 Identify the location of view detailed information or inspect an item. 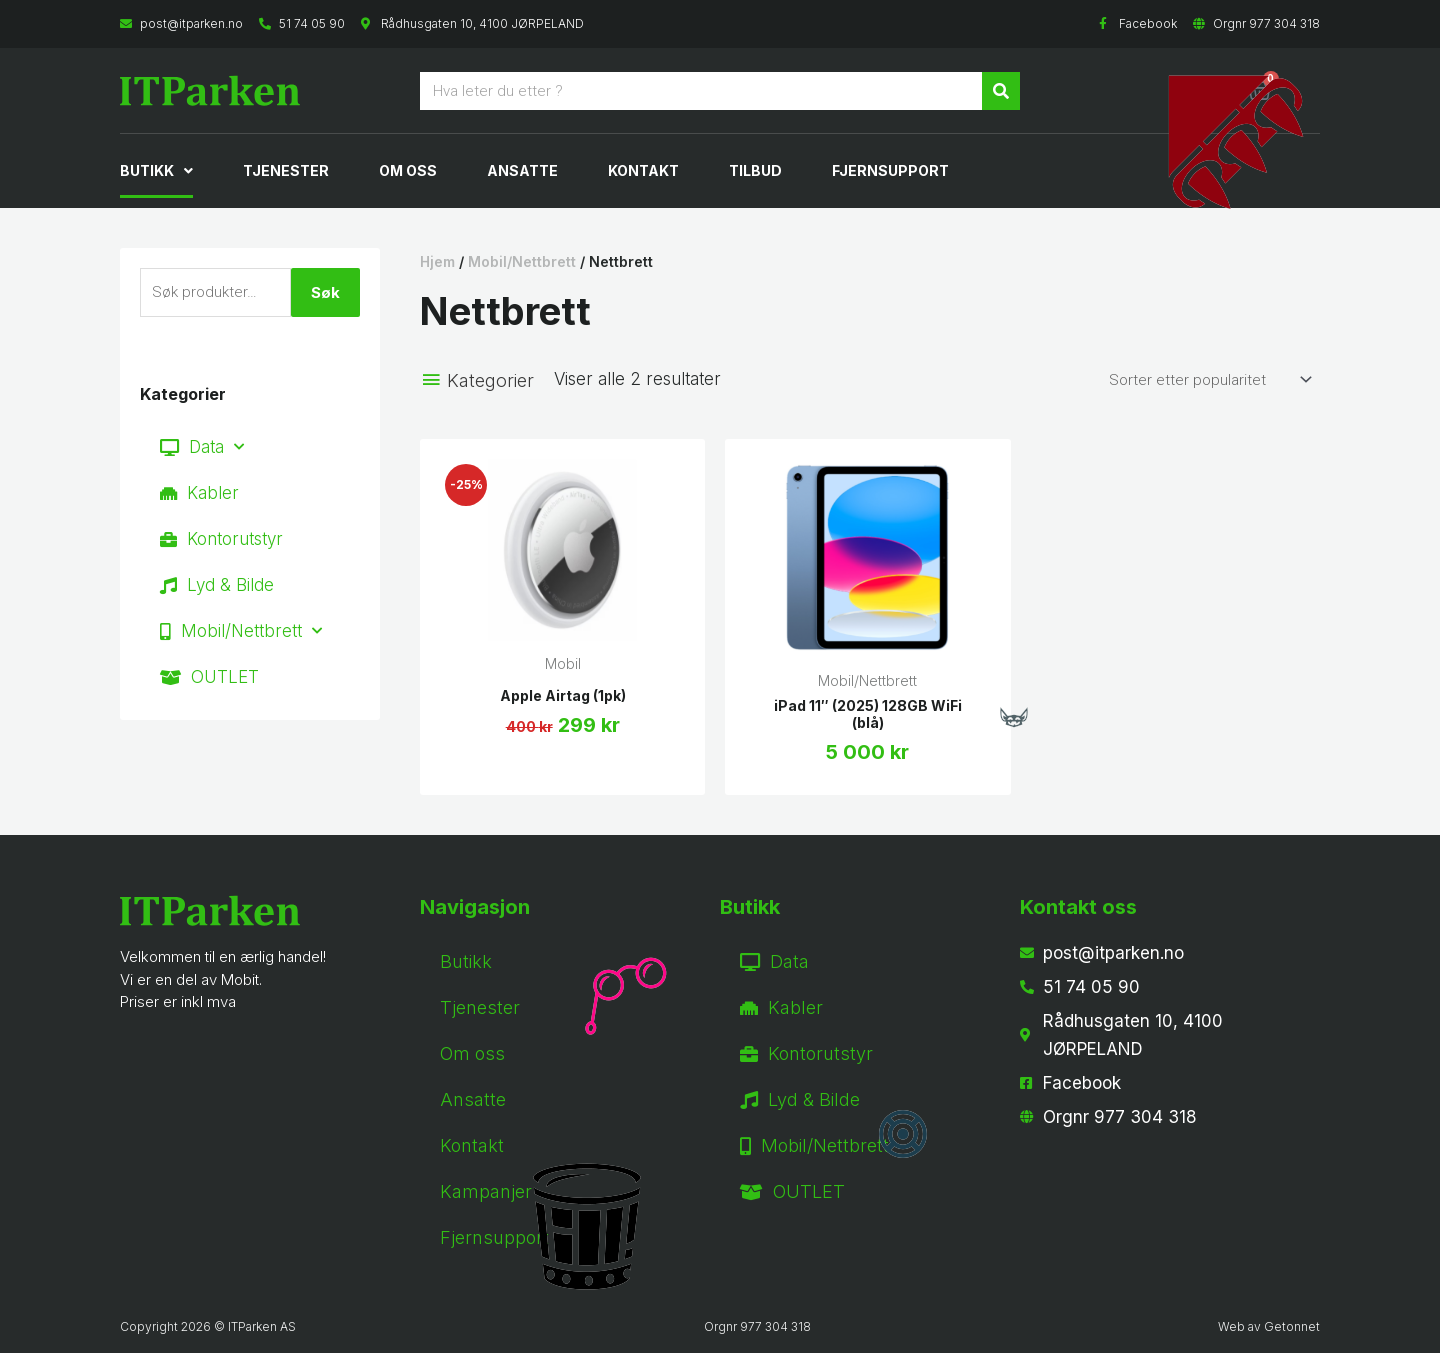
(625, 996).